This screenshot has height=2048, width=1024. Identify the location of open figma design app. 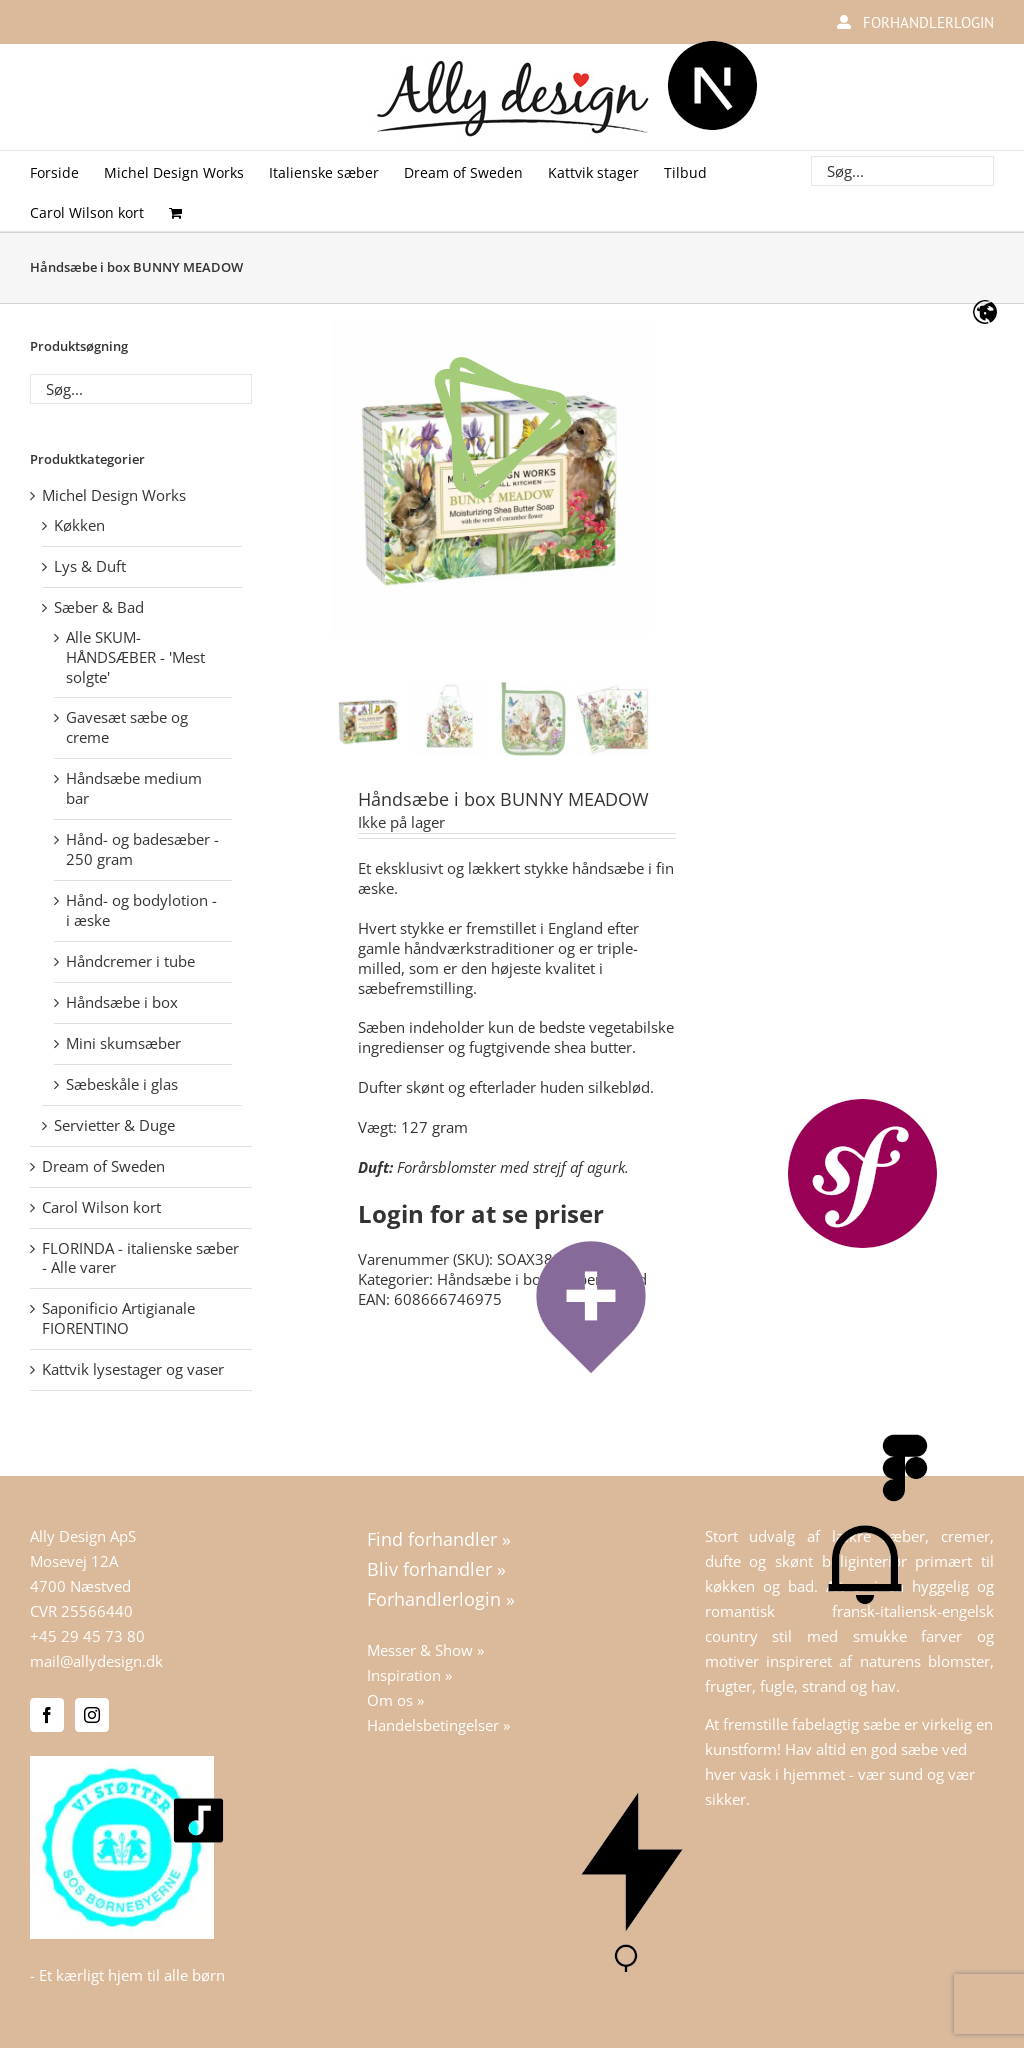
(905, 1468).